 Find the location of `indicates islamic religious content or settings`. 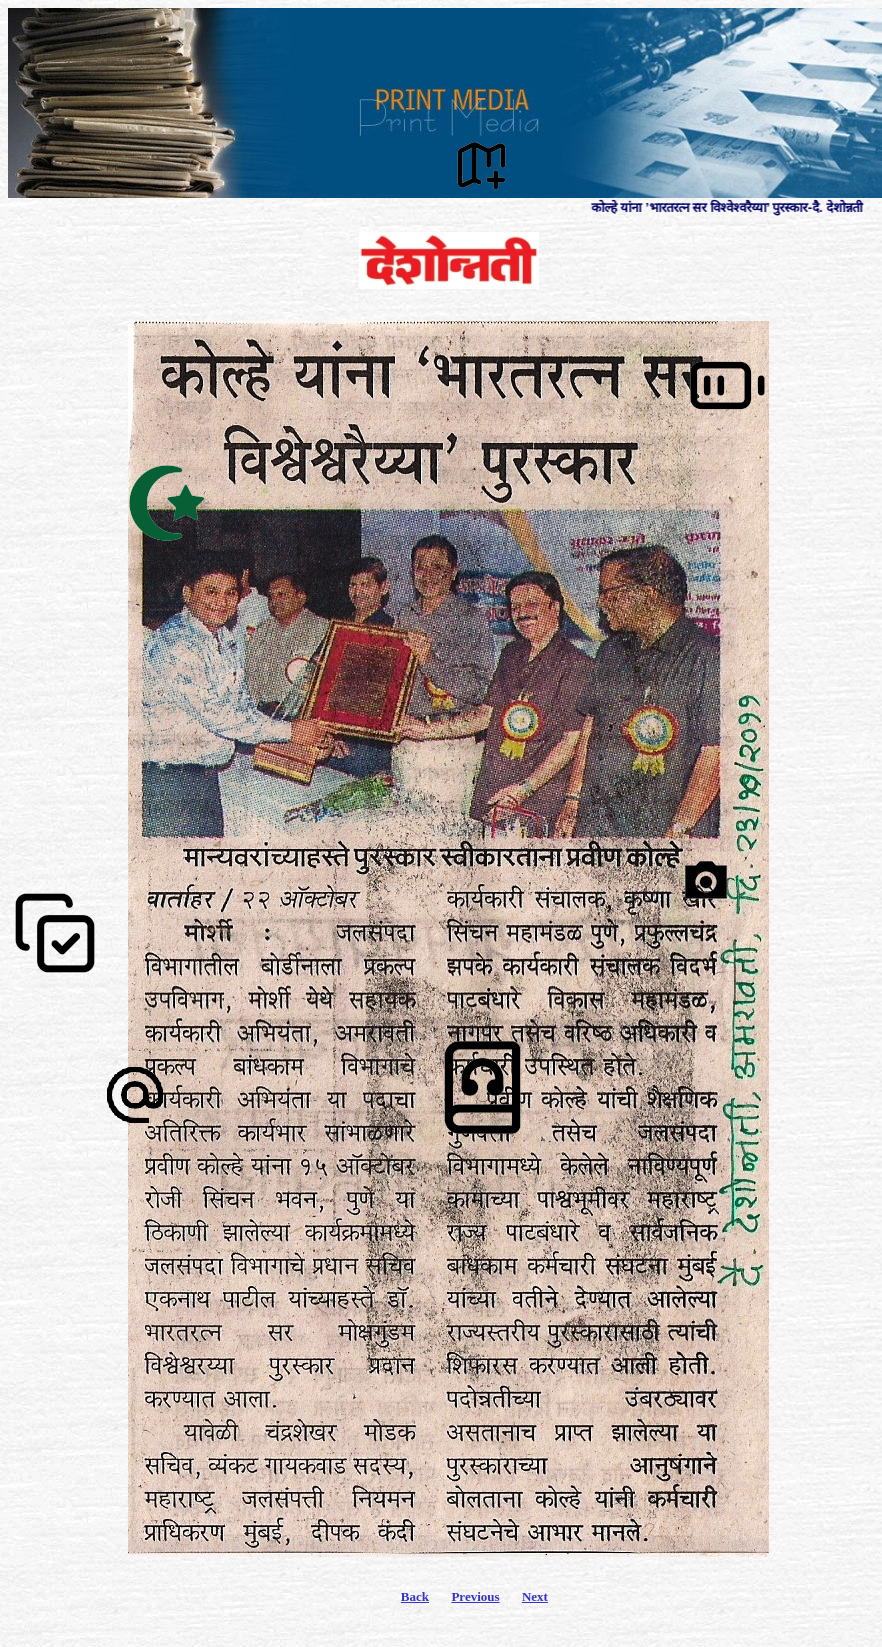

indicates islamic religious content or settings is located at coordinates (167, 503).